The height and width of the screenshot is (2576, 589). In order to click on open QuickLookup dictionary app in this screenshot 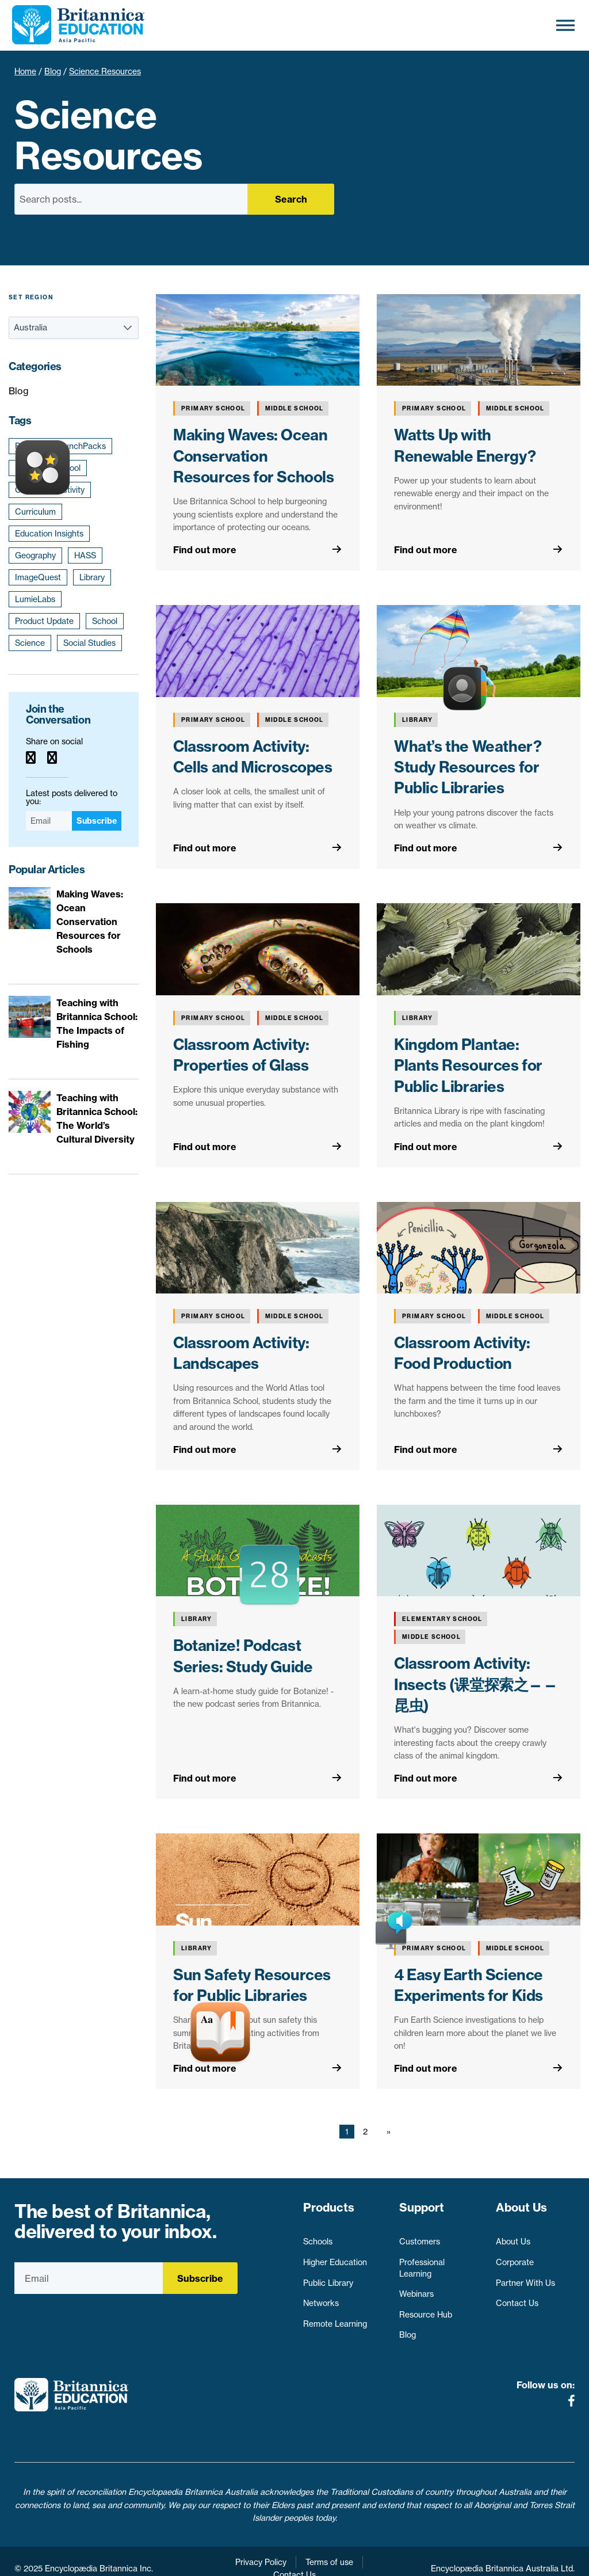, I will do `click(220, 2032)`.